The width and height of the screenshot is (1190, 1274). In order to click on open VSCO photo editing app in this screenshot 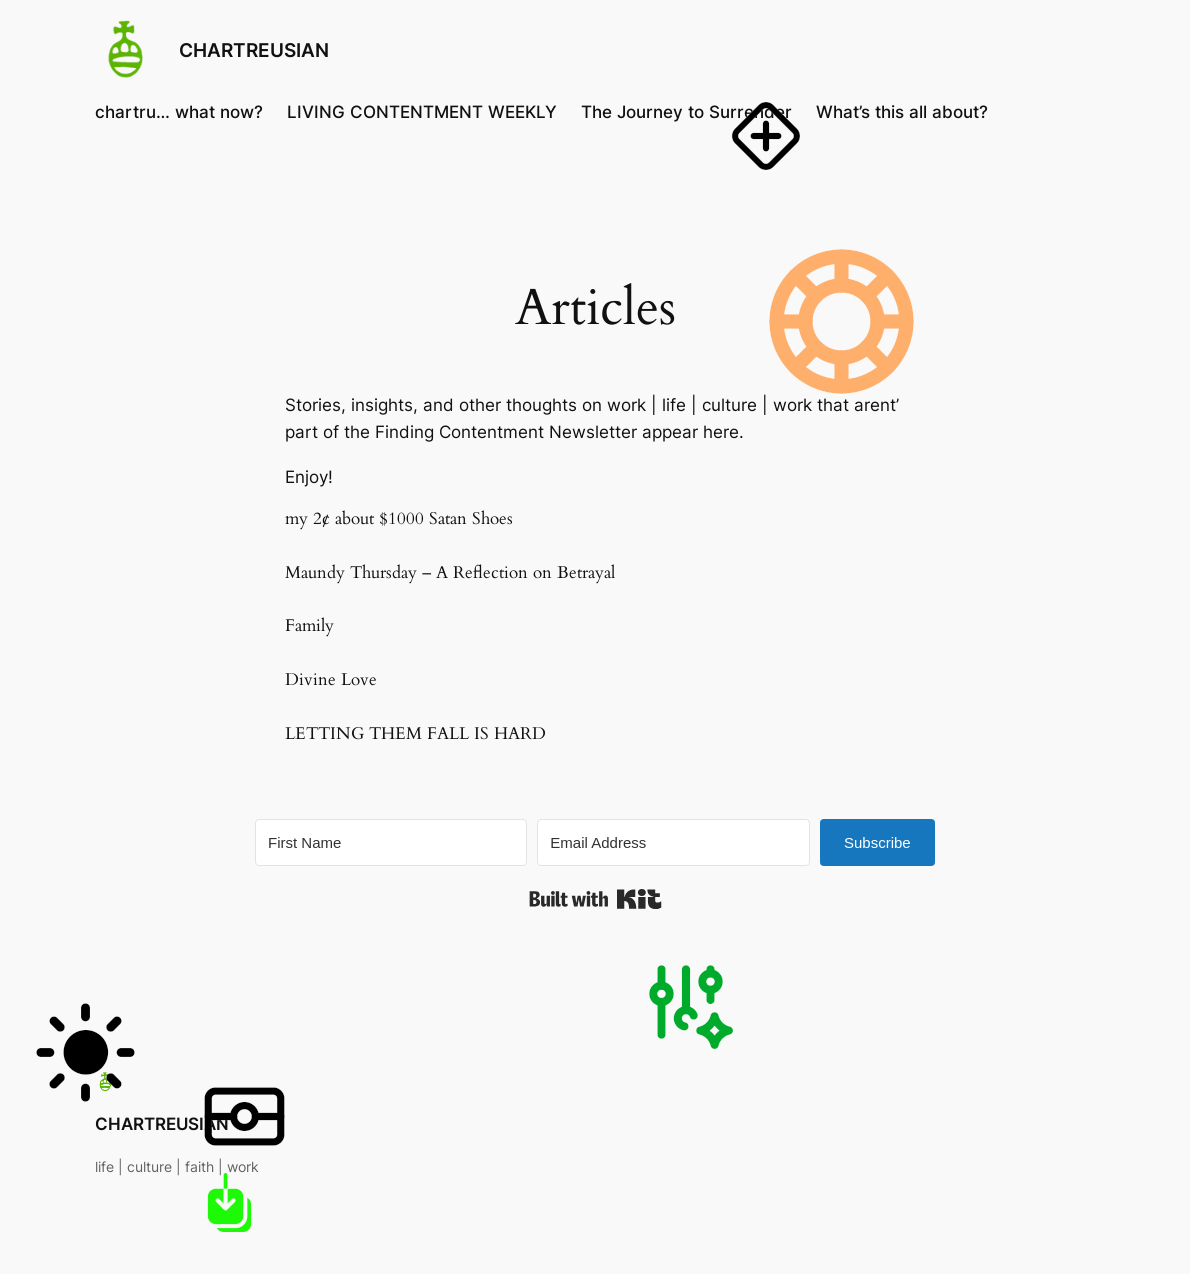, I will do `click(841, 321)`.